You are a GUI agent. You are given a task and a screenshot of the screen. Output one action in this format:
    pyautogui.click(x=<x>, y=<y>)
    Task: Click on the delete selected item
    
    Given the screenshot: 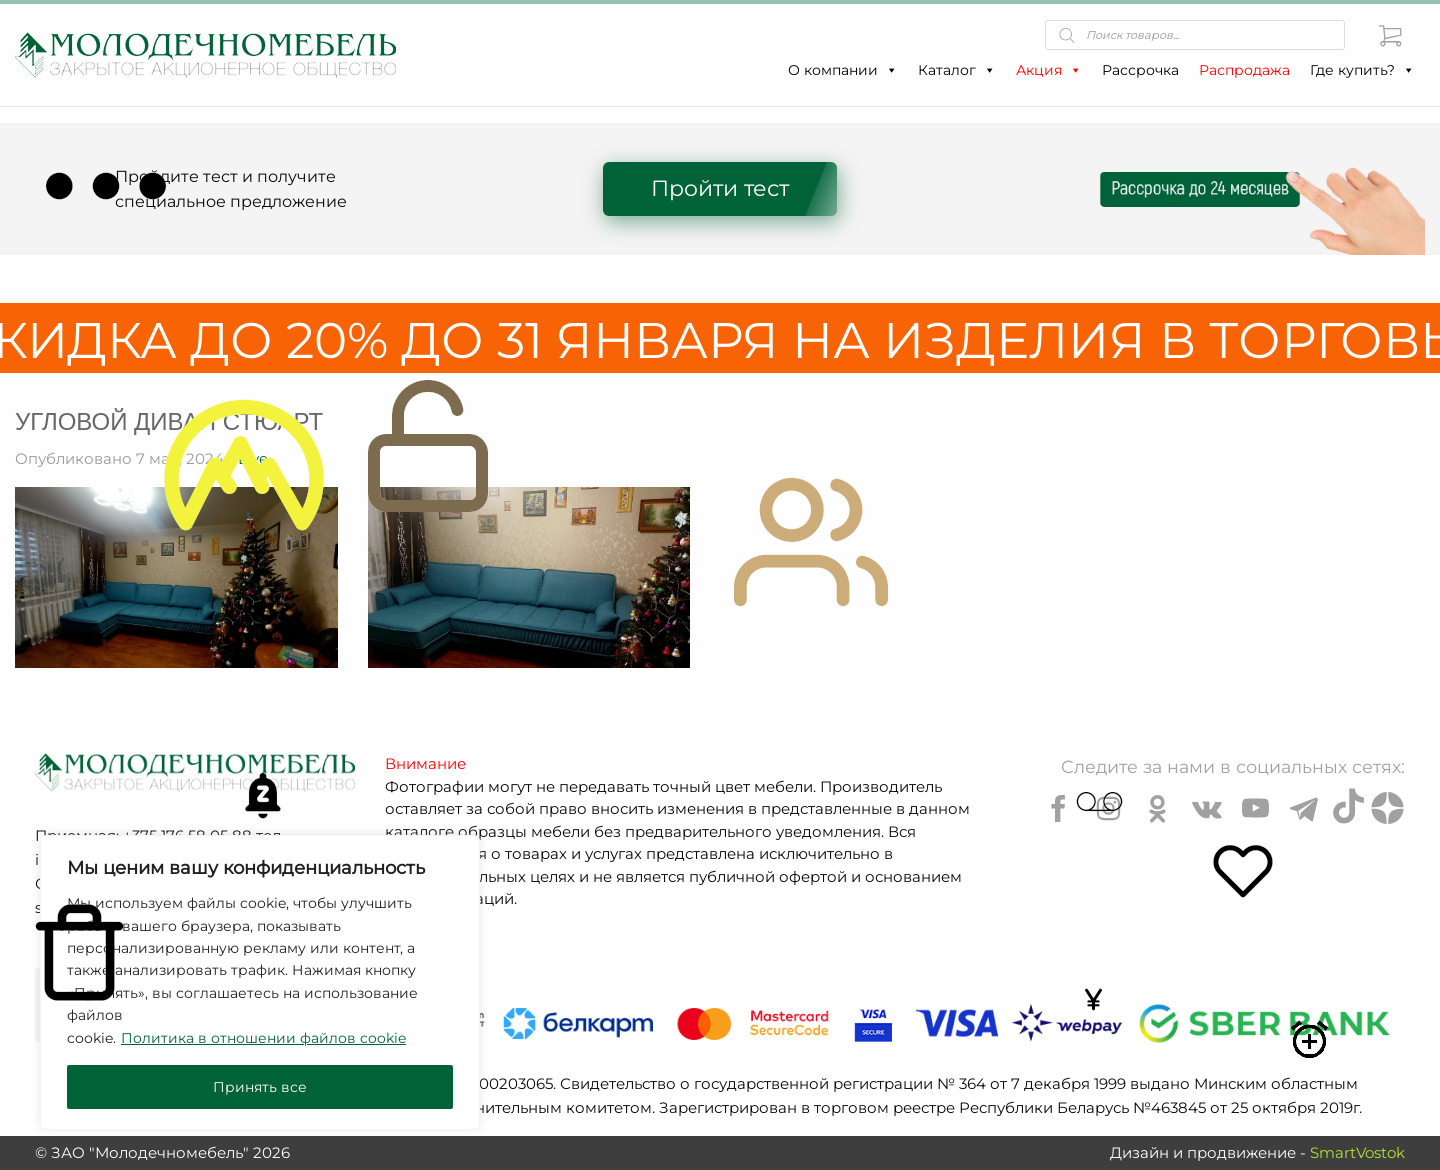 What is the action you would take?
    pyautogui.click(x=79, y=952)
    